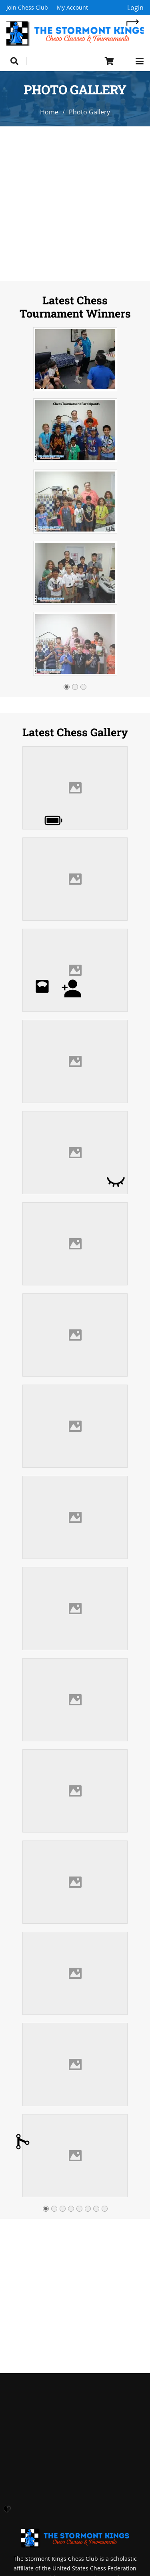 The width and height of the screenshot is (150, 2576). I want to click on view weight or measurement data, so click(42, 986).